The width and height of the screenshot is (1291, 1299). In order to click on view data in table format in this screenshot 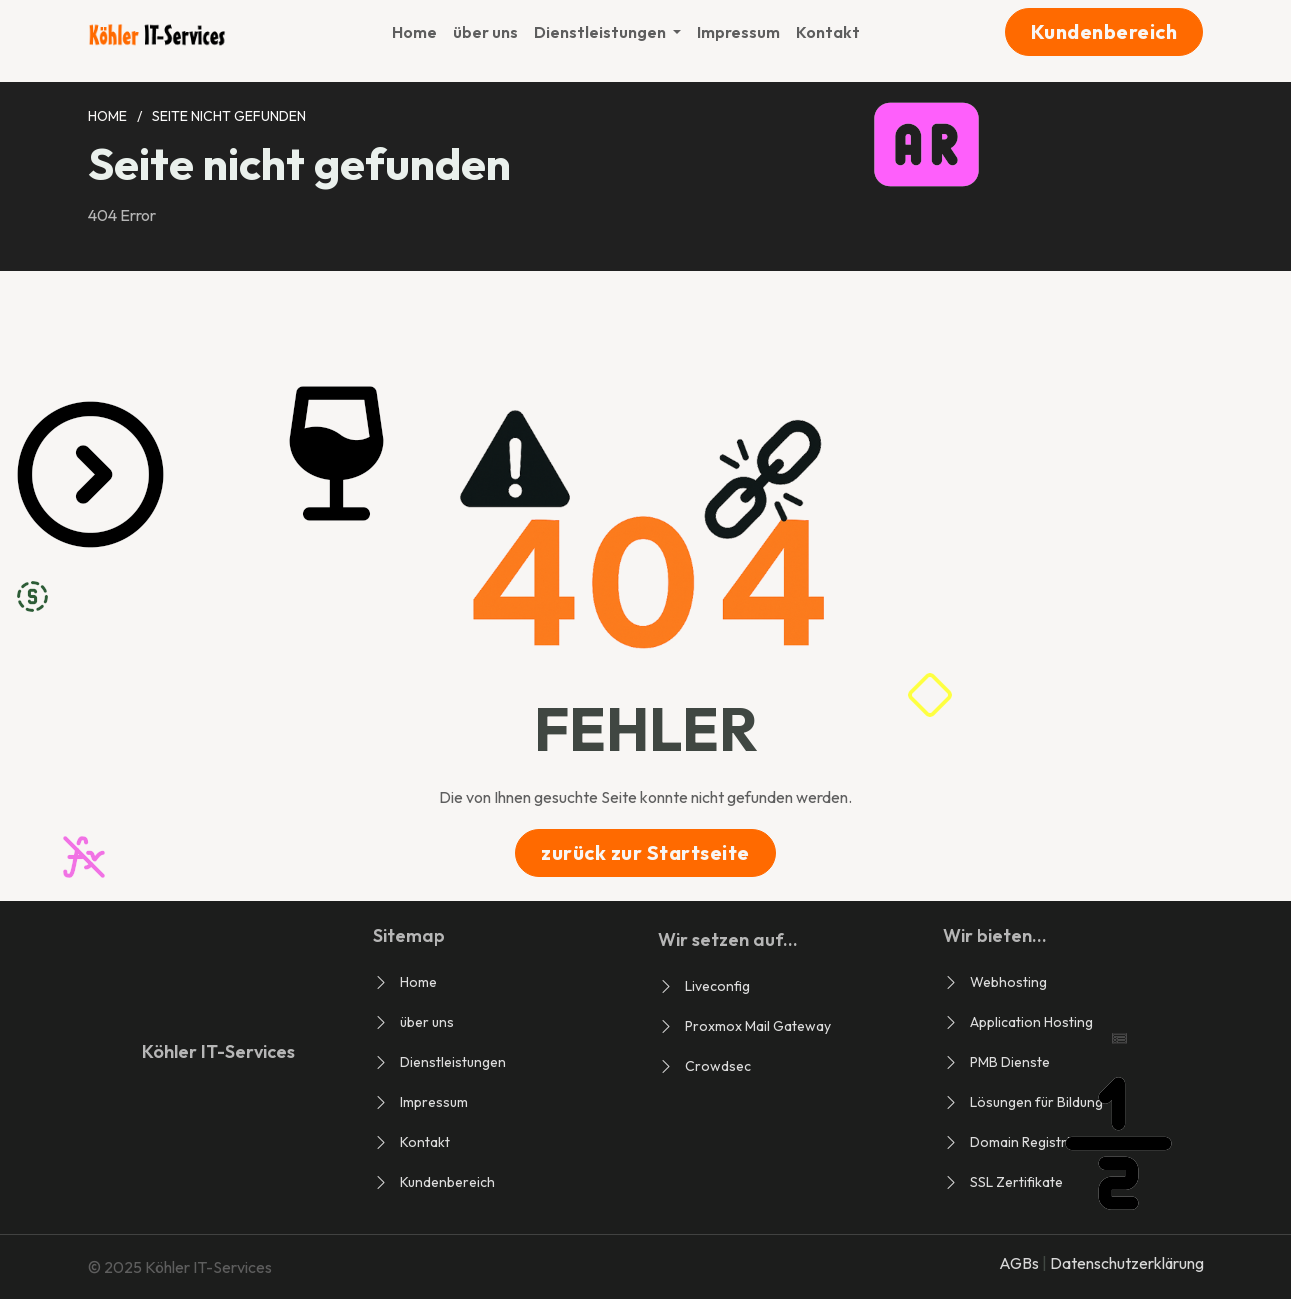, I will do `click(1119, 1038)`.